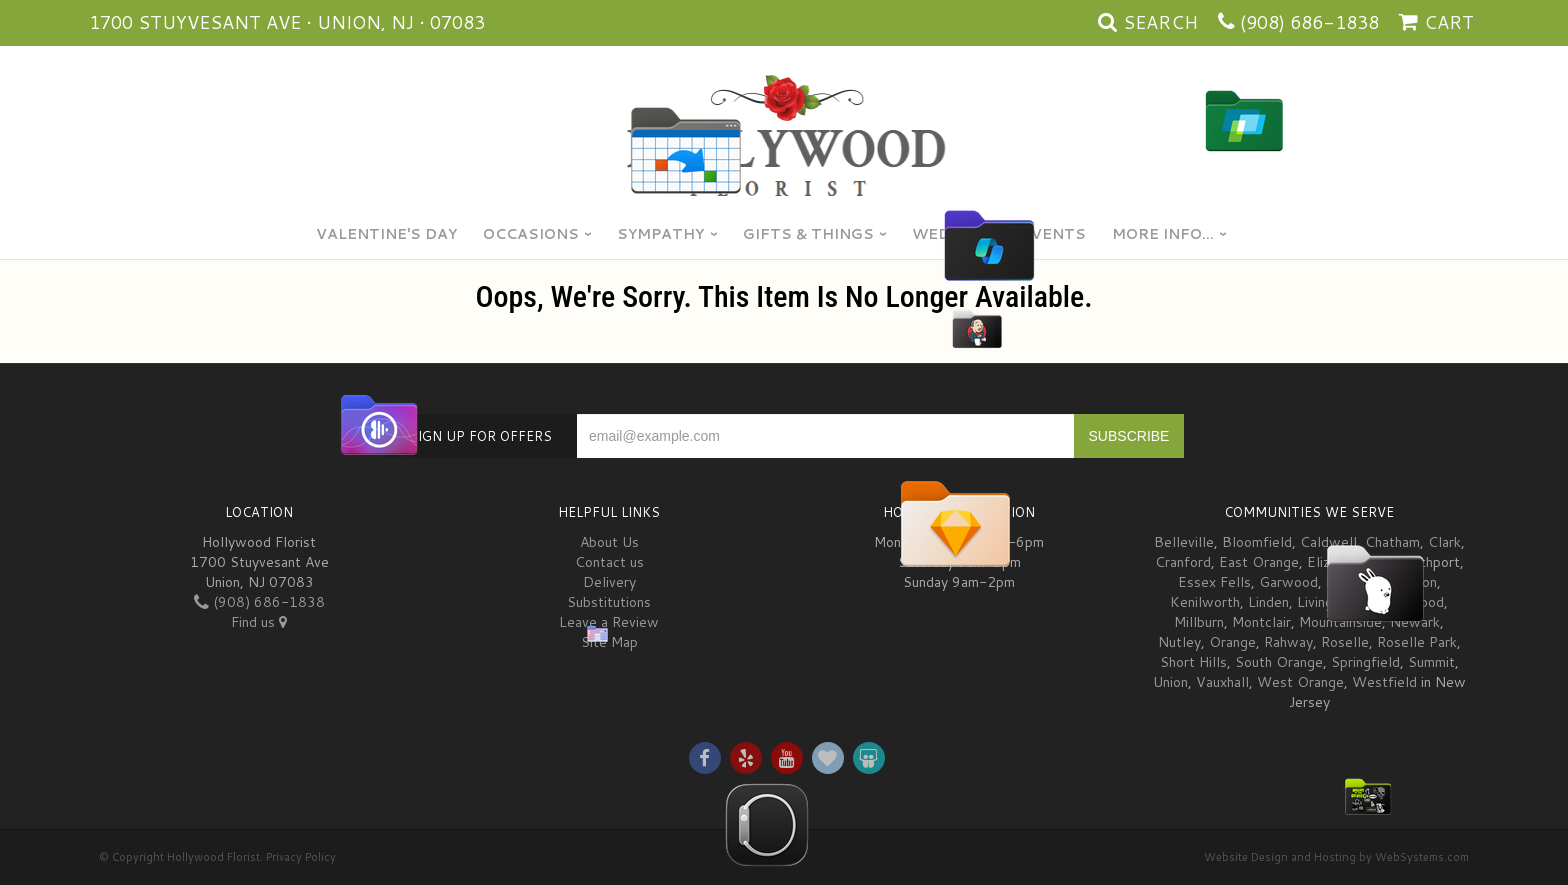 This screenshot has height=885, width=1568. Describe the element at coordinates (989, 248) in the screenshot. I see `open folder containing Microsoft Copilot files` at that location.